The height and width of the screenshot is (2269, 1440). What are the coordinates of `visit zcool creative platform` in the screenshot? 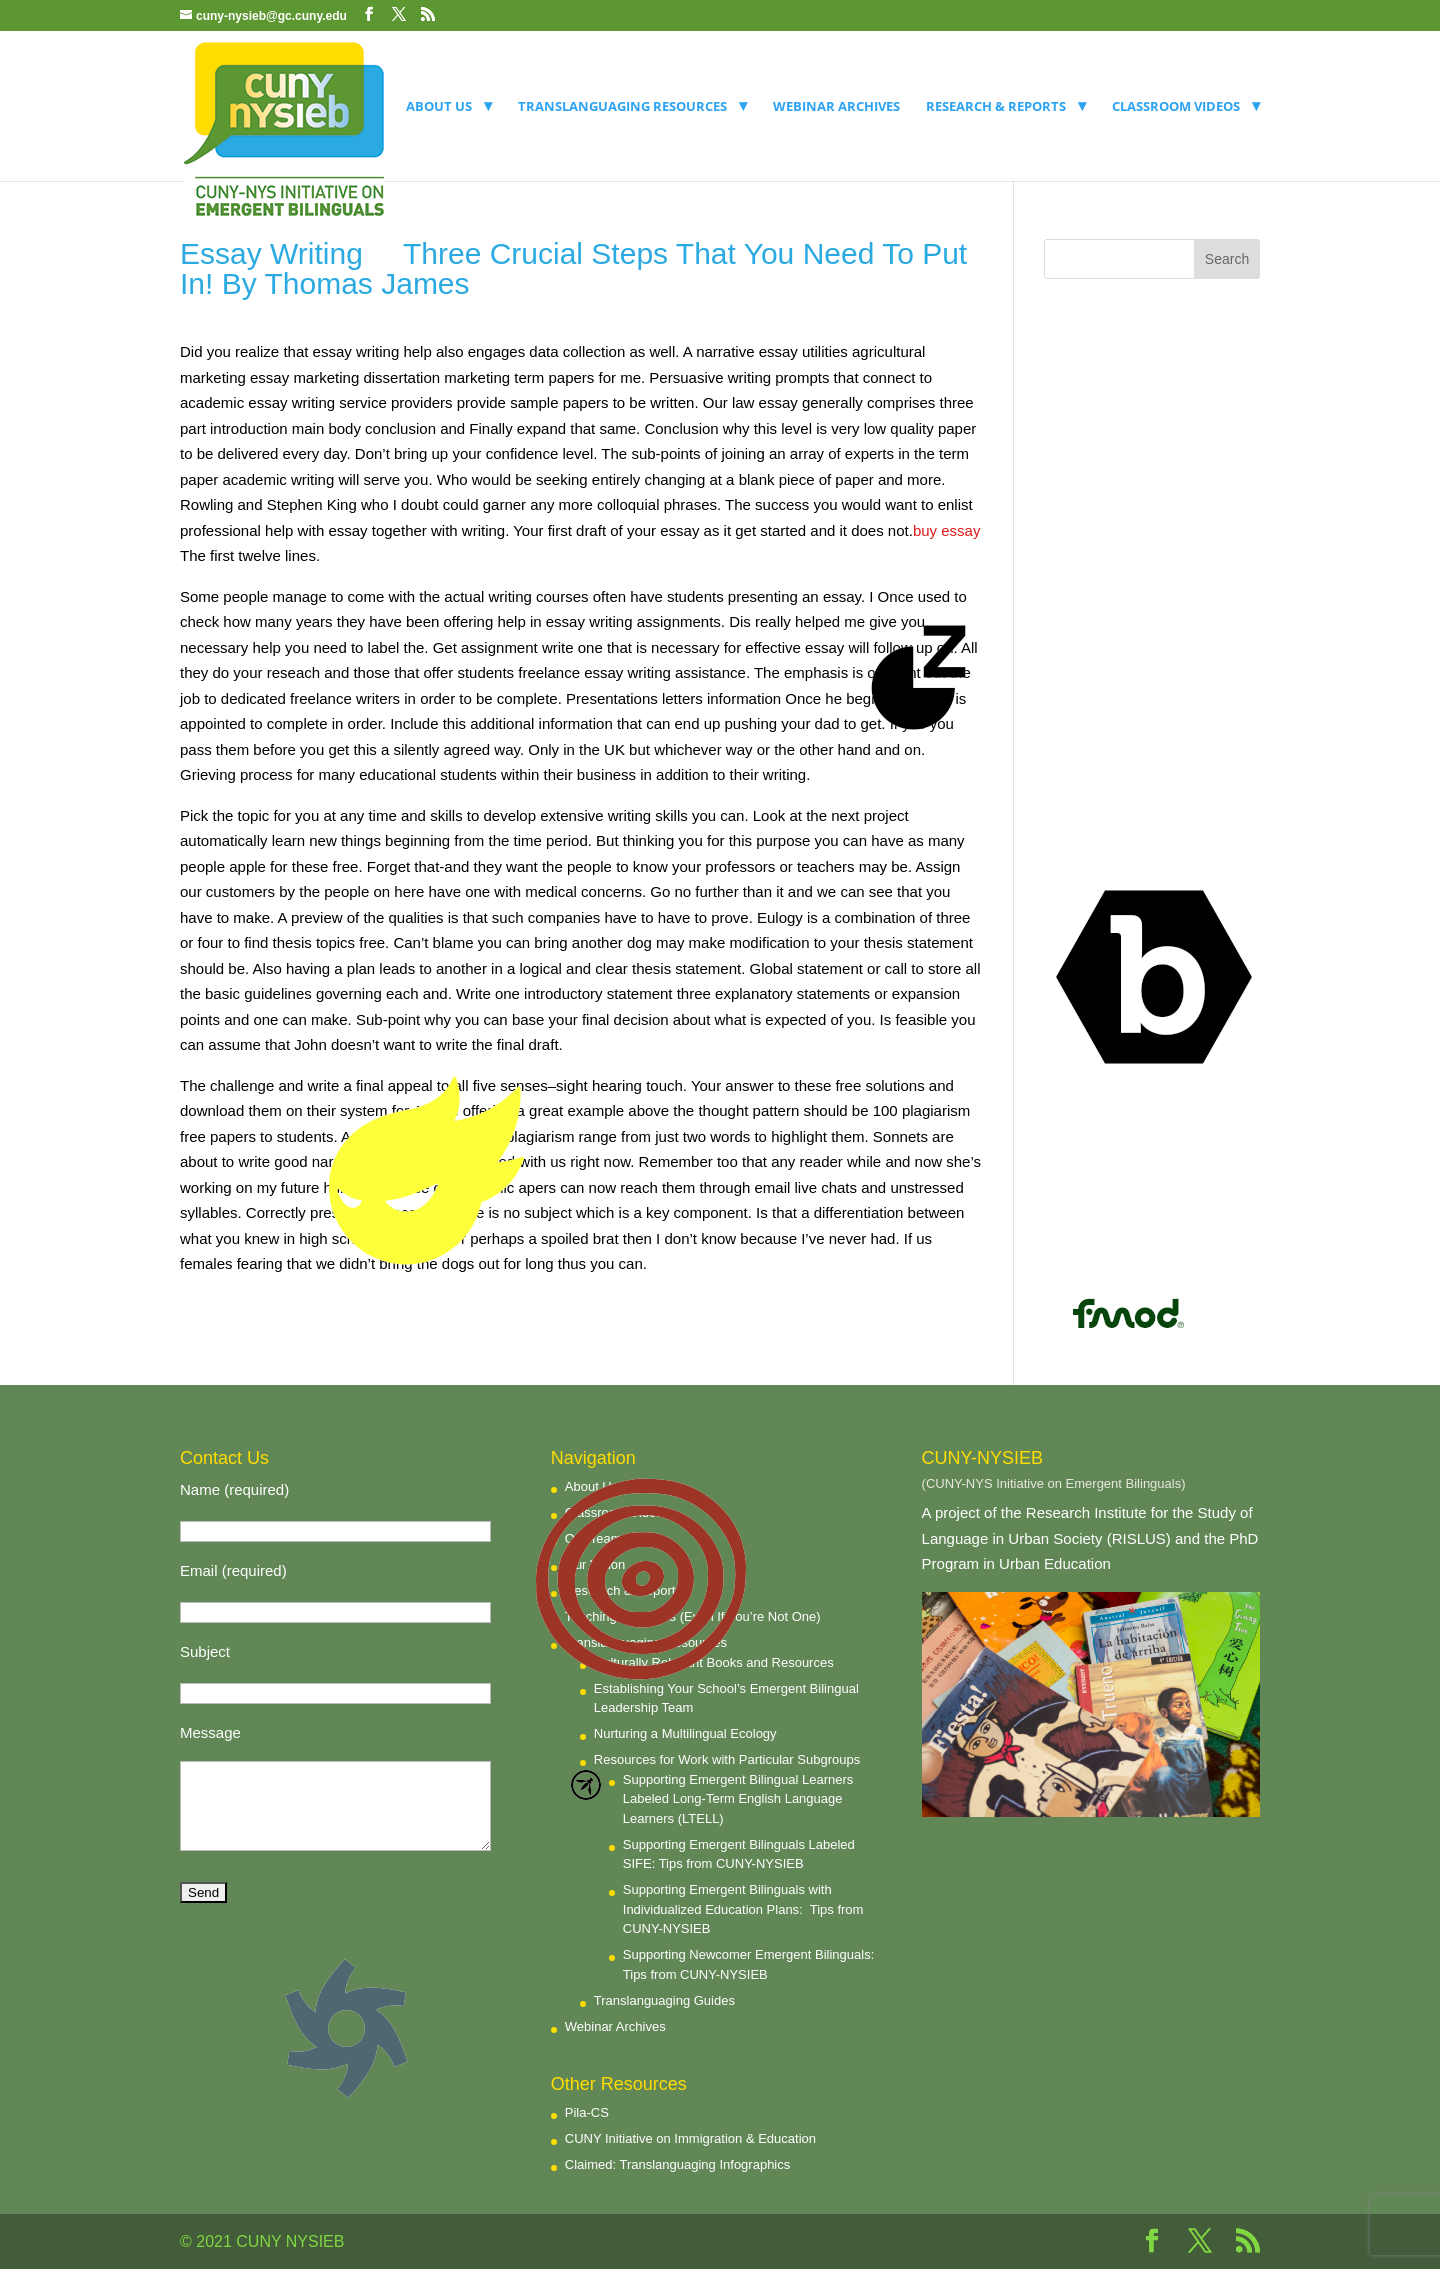 It's located at (426, 1170).